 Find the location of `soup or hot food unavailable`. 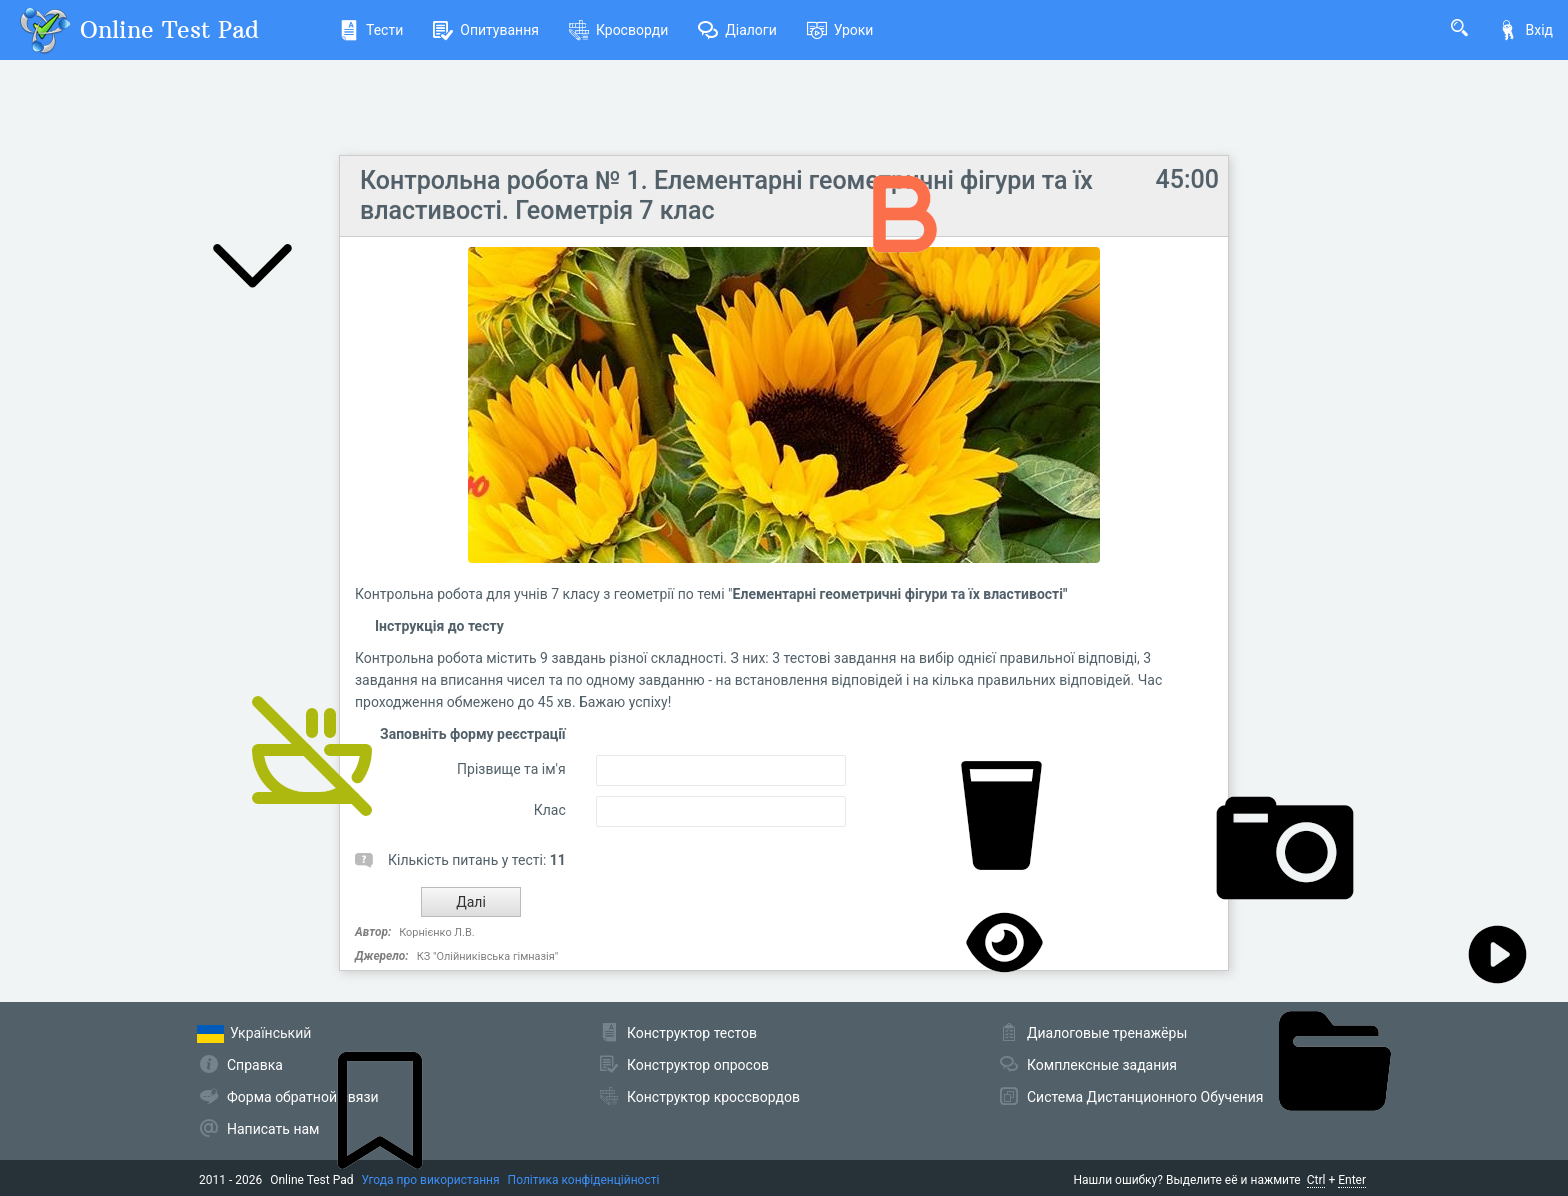

soup or hot food unavailable is located at coordinates (312, 756).